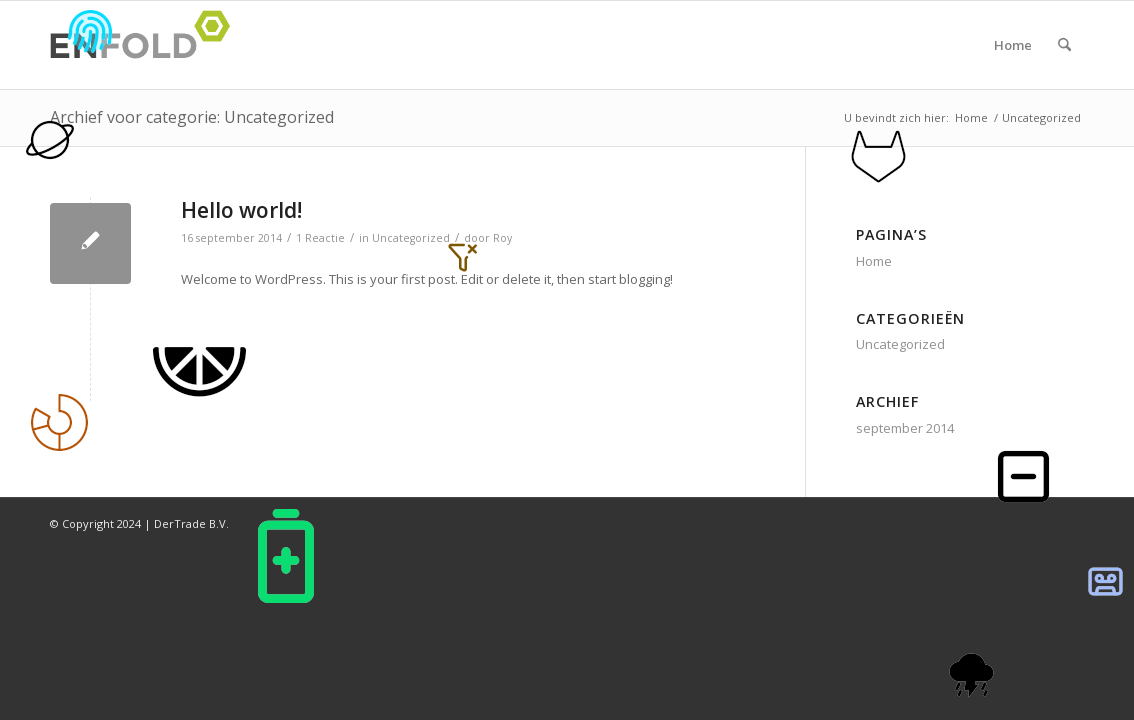  Describe the element at coordinates (50, 140) in the screenshot. I see `explore global or worldwide content` at that location.